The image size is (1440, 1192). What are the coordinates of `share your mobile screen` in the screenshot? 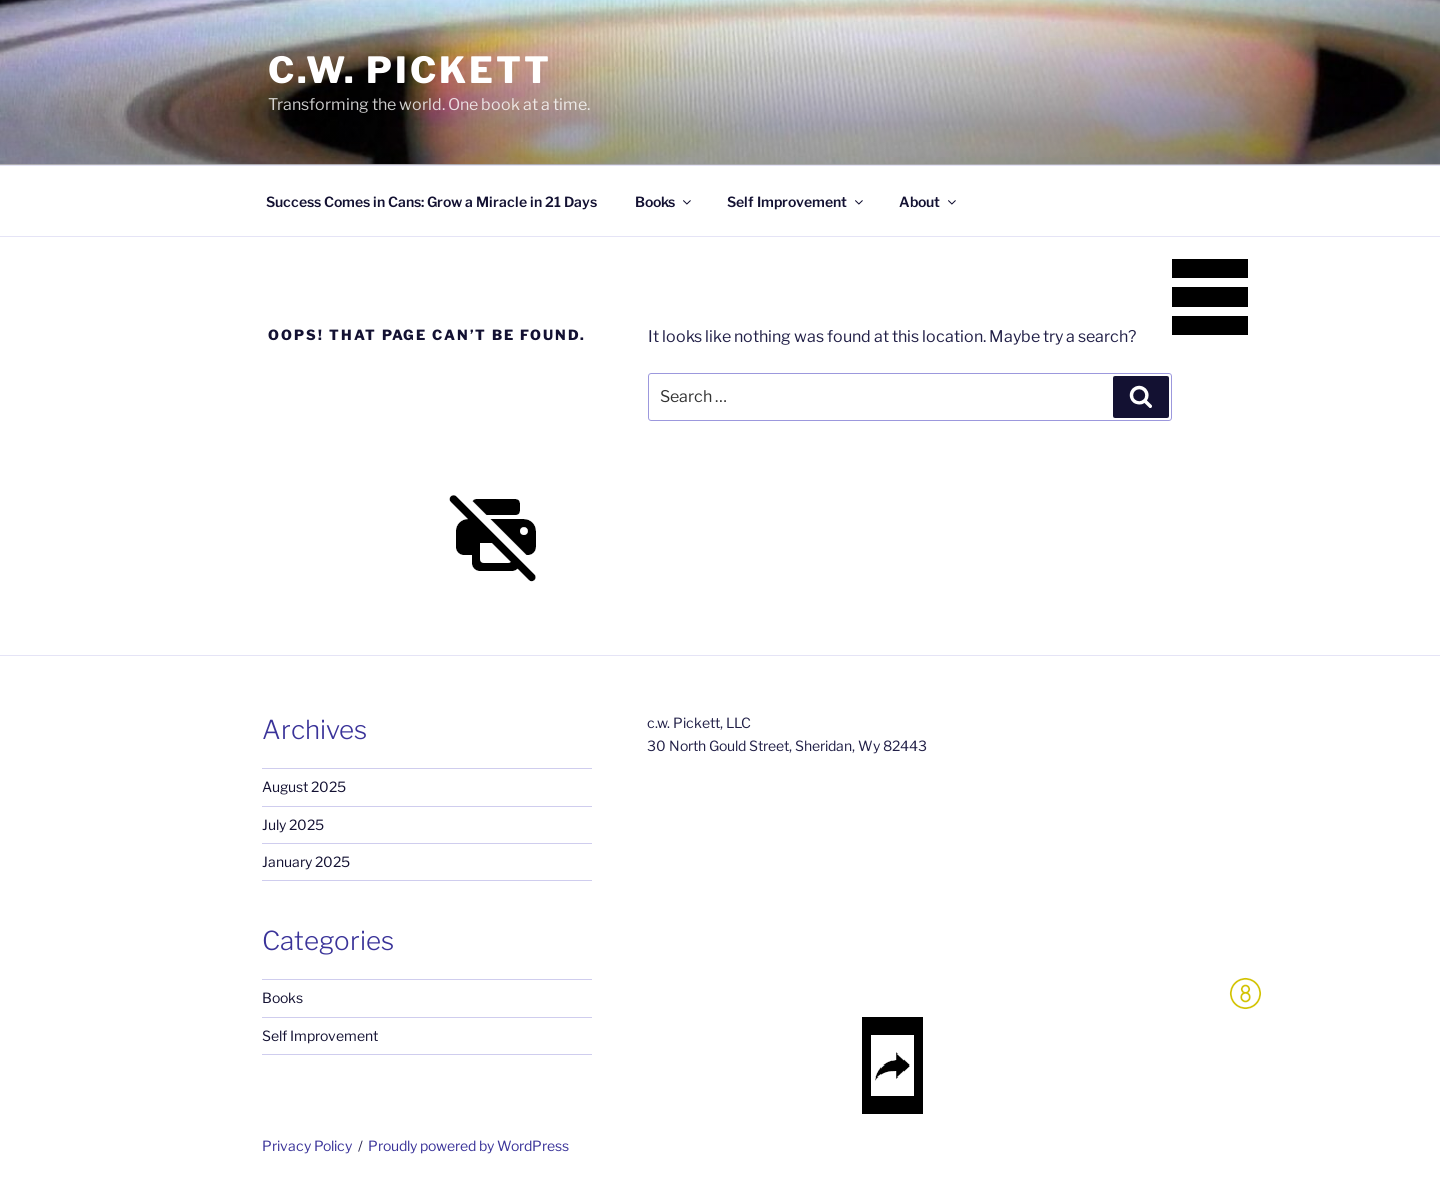 It's located at (892, 1065).